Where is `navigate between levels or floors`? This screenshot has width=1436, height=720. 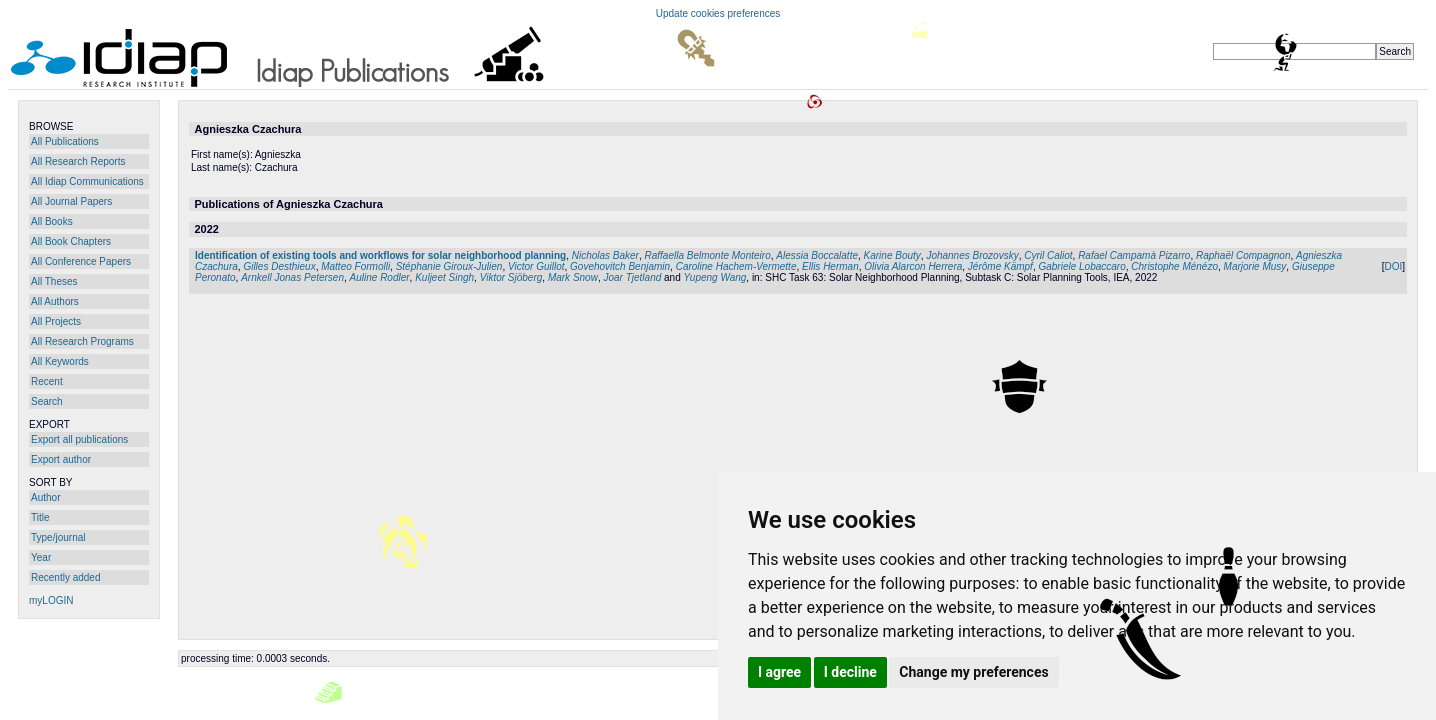 navigate between levels or floors is located at coordinates (328, 692).